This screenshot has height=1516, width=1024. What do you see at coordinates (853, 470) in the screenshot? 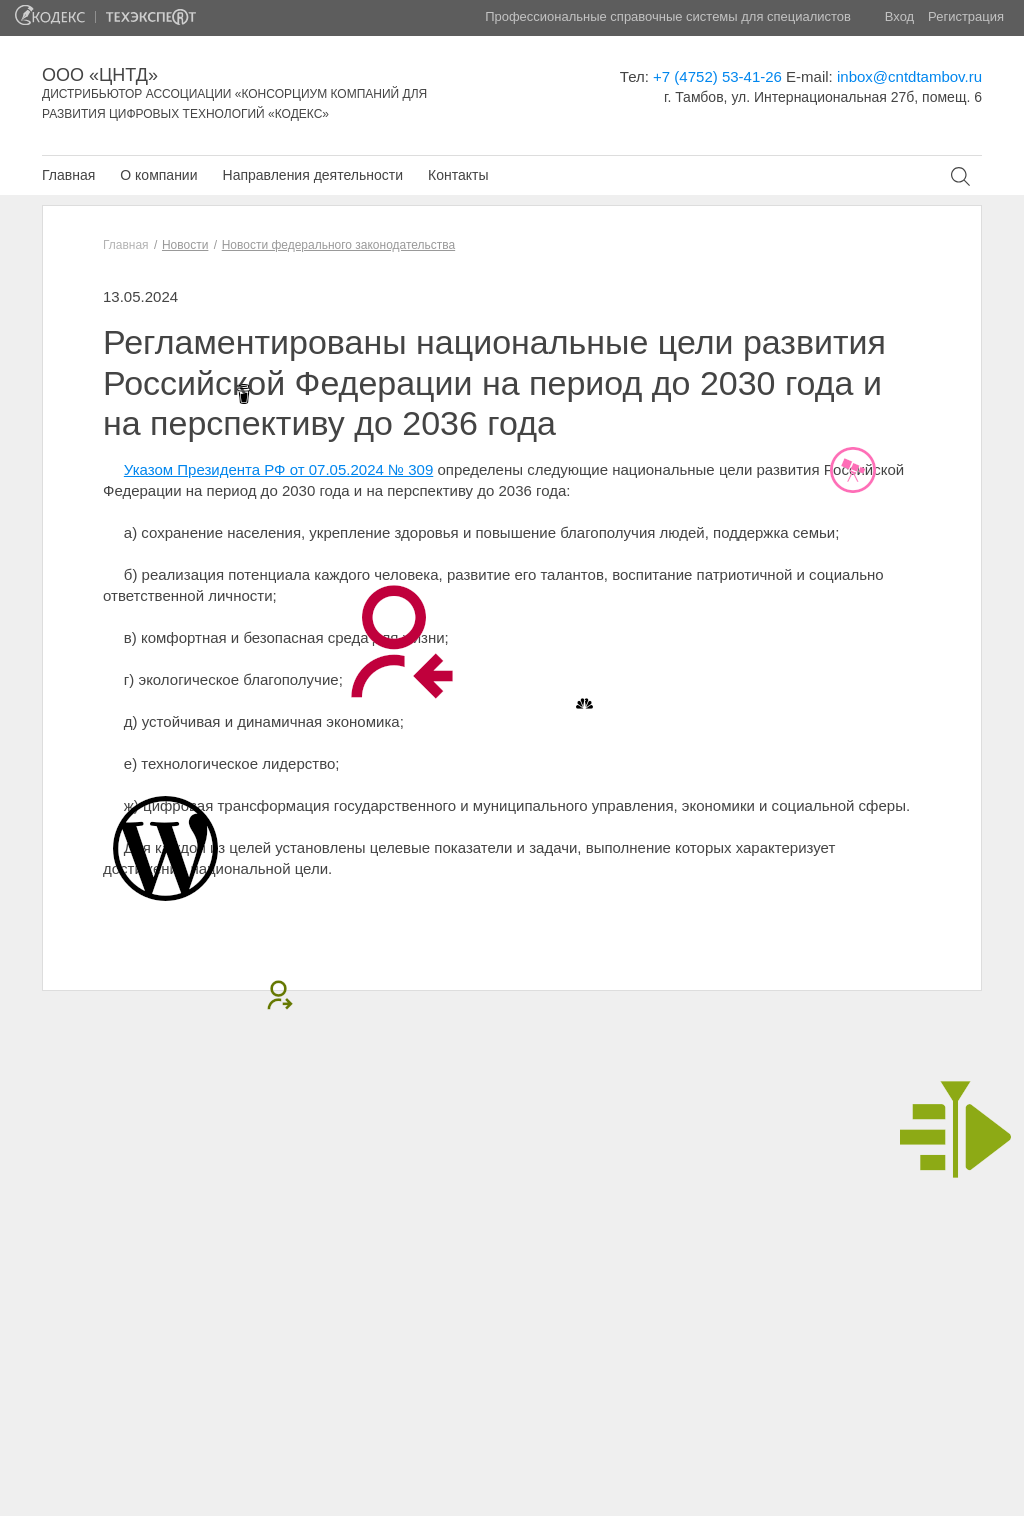
I see `WPExplorer logo - a WordPress themes and resources website` at bounding box center [853, 470].